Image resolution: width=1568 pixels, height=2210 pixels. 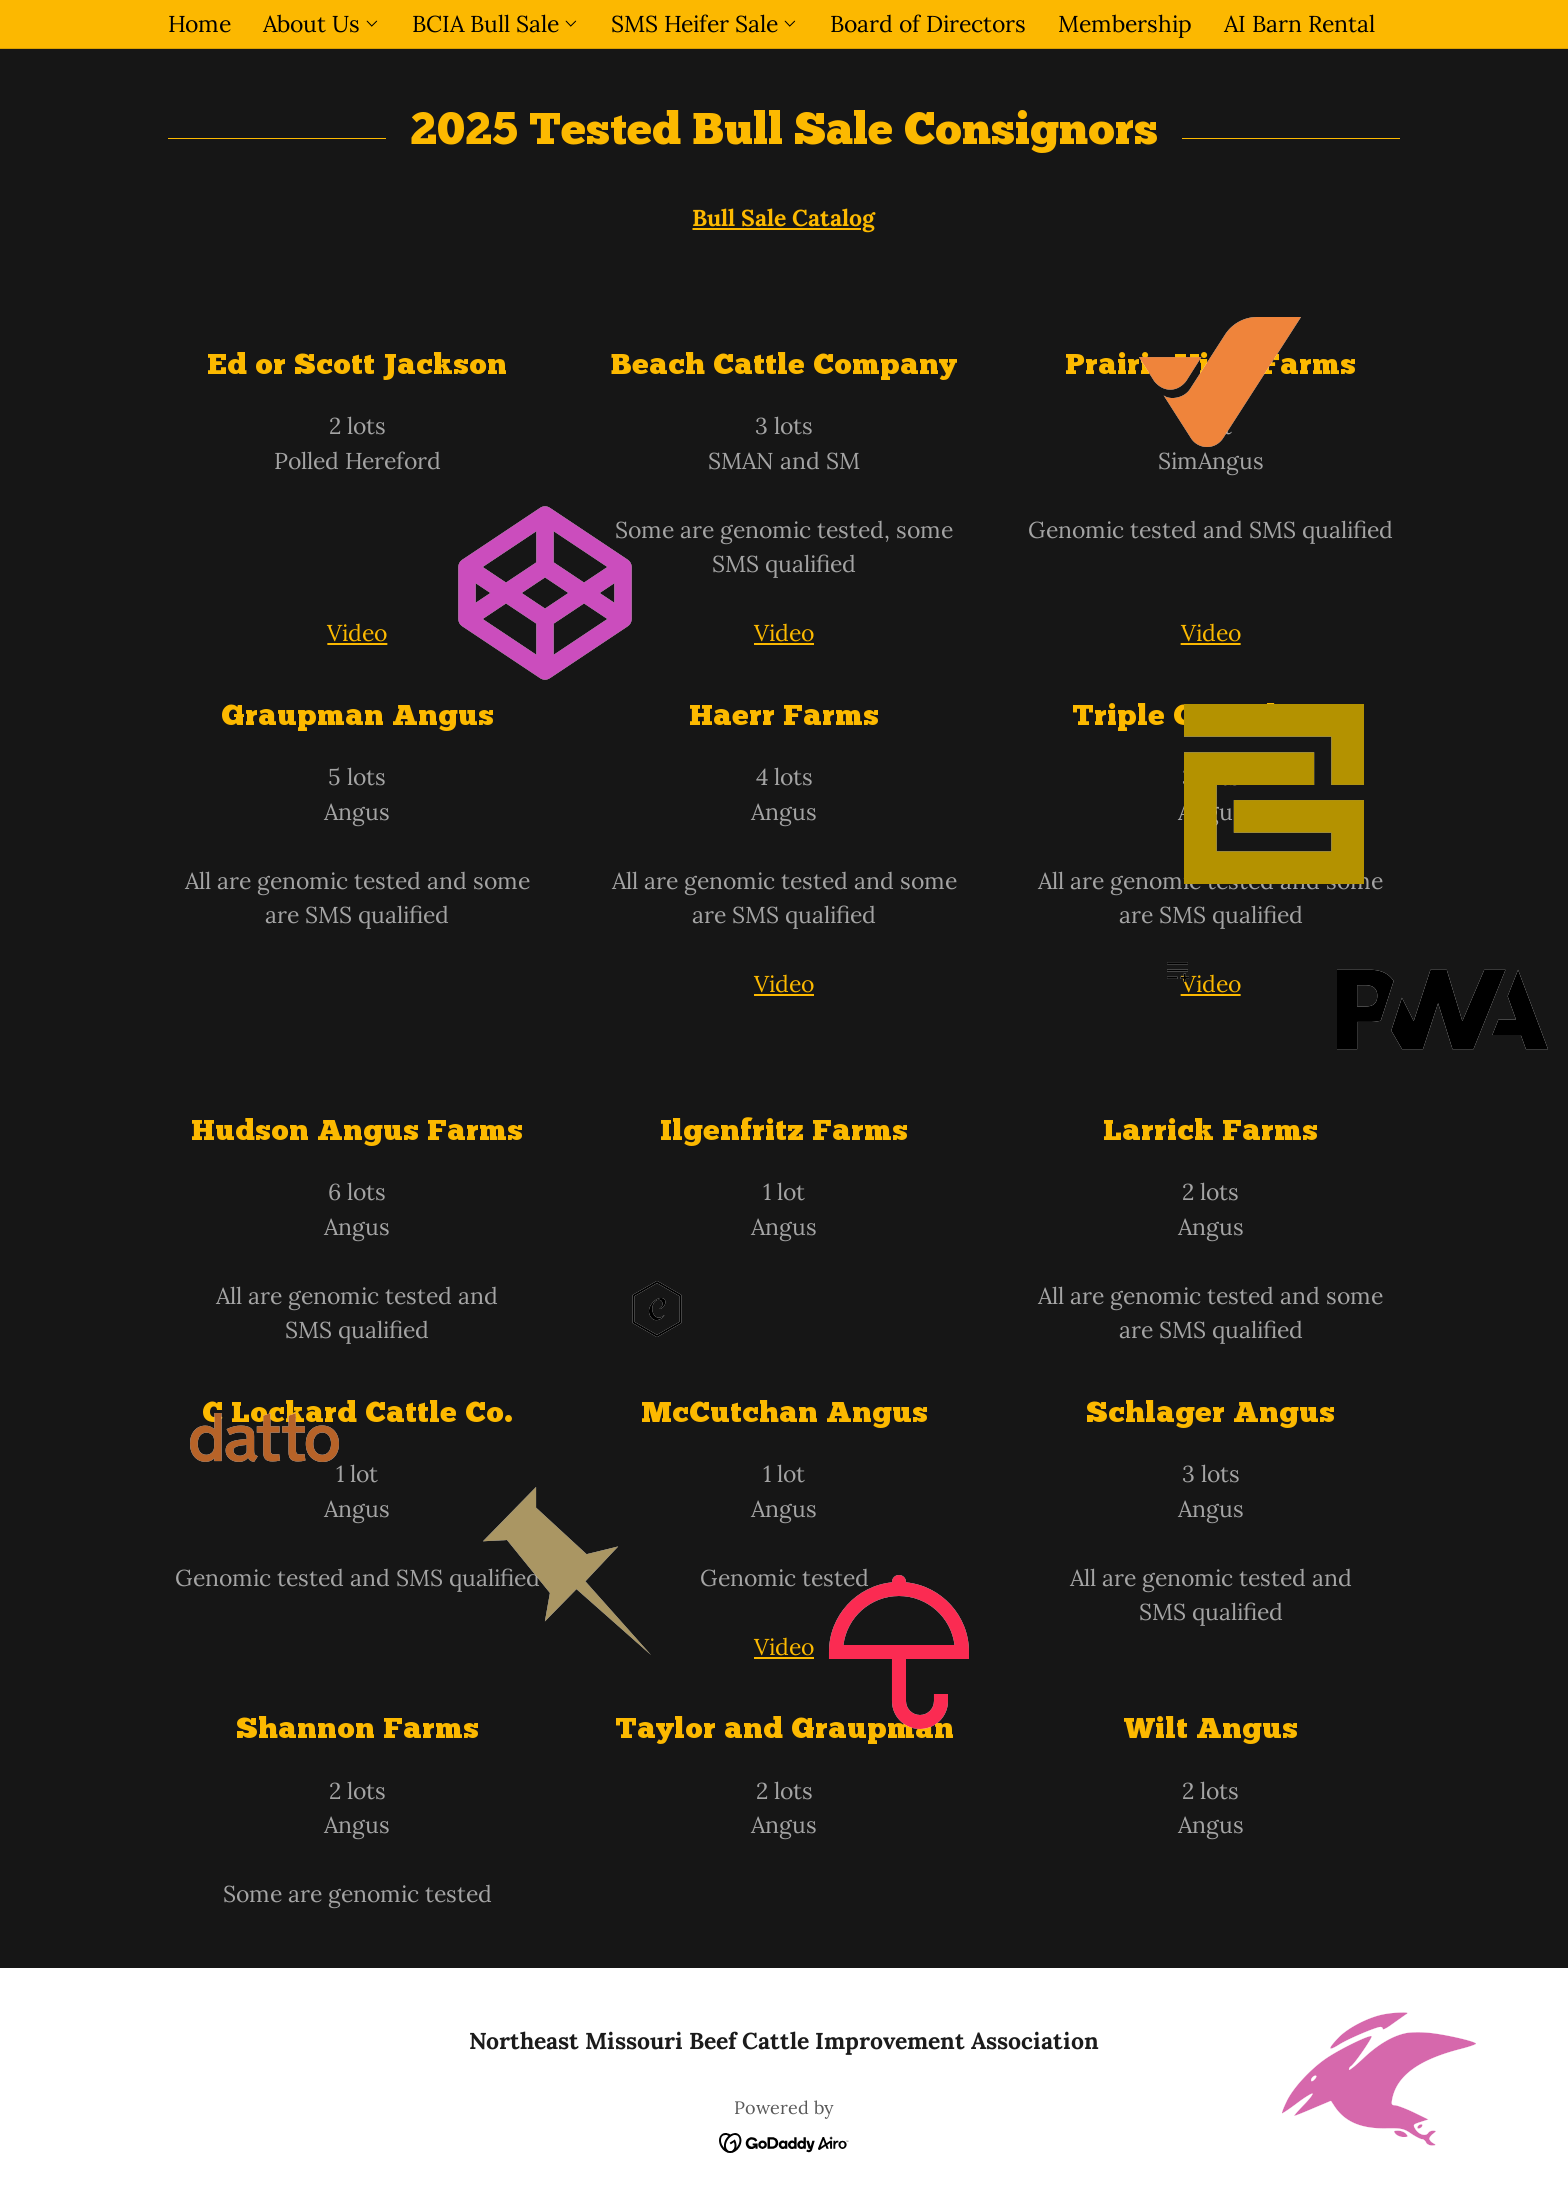 I want to click on pterodactyl game server management panel logo, so click(x=1379, y=2079).